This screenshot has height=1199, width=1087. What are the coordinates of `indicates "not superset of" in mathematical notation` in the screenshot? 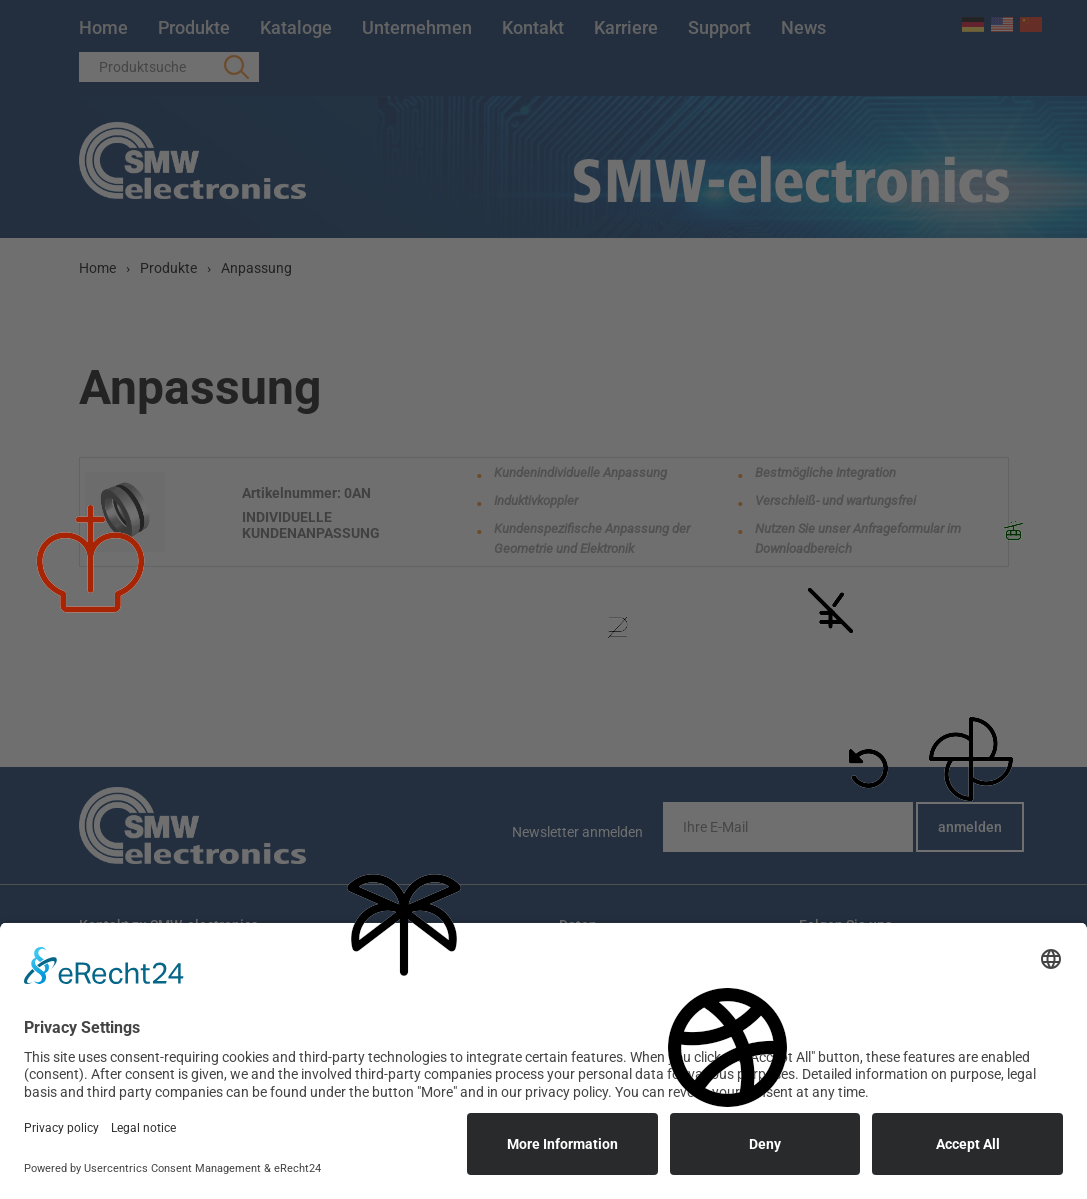 It's located at (617, 627).